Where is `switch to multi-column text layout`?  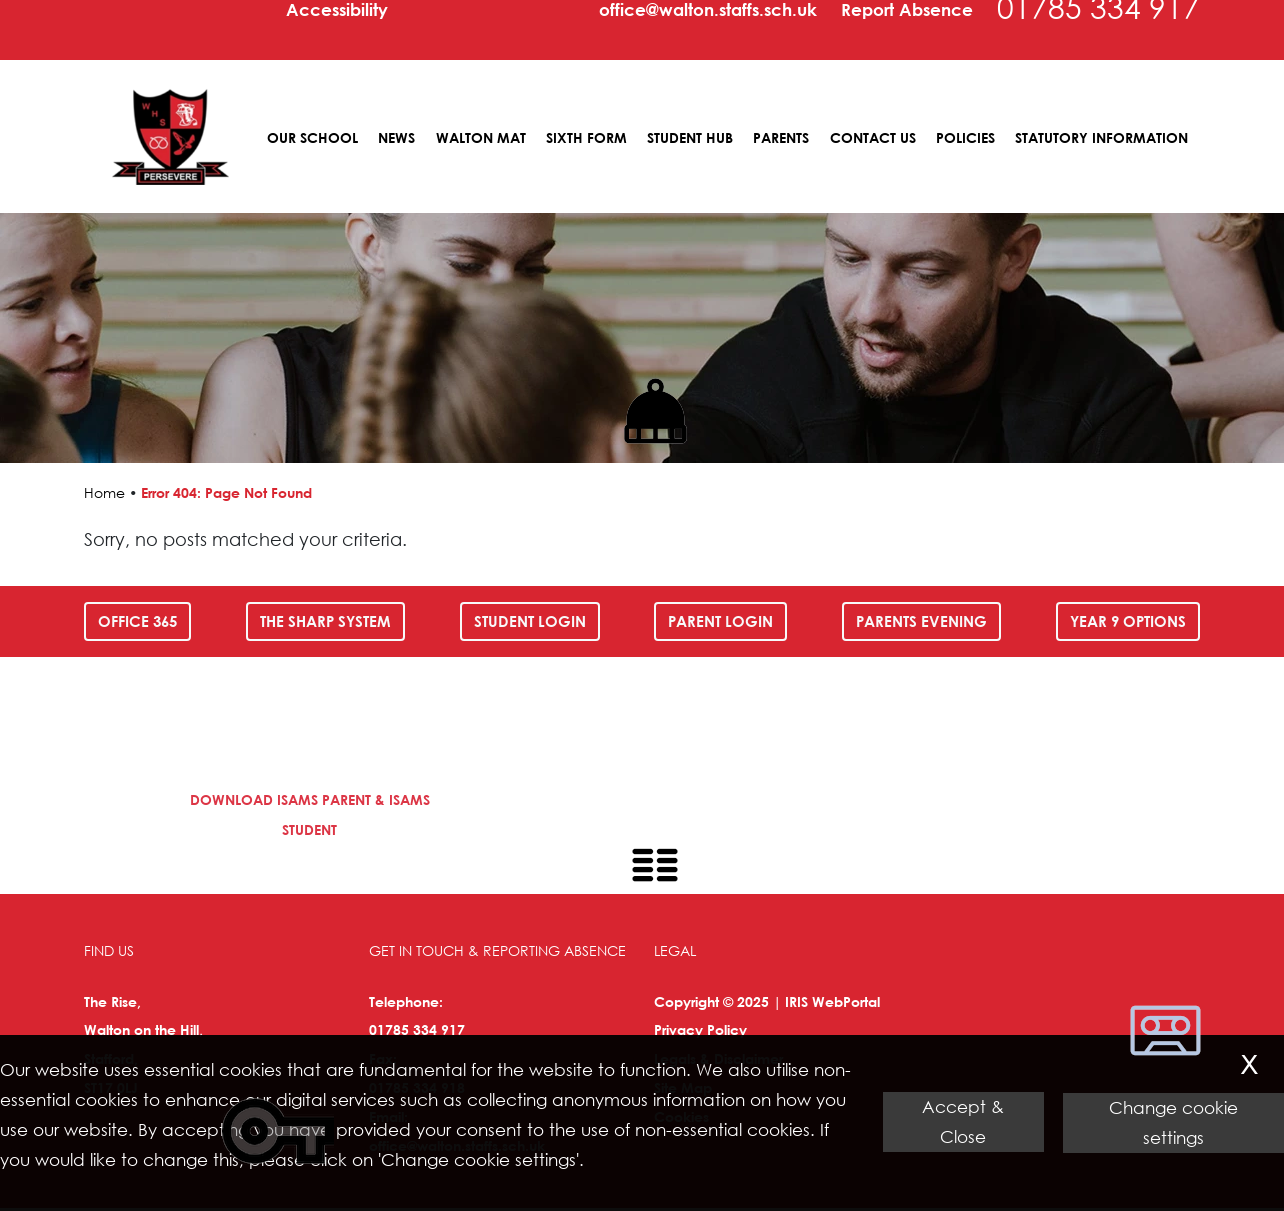
switch to multi-column text layout is located at coordinates (655, 866).